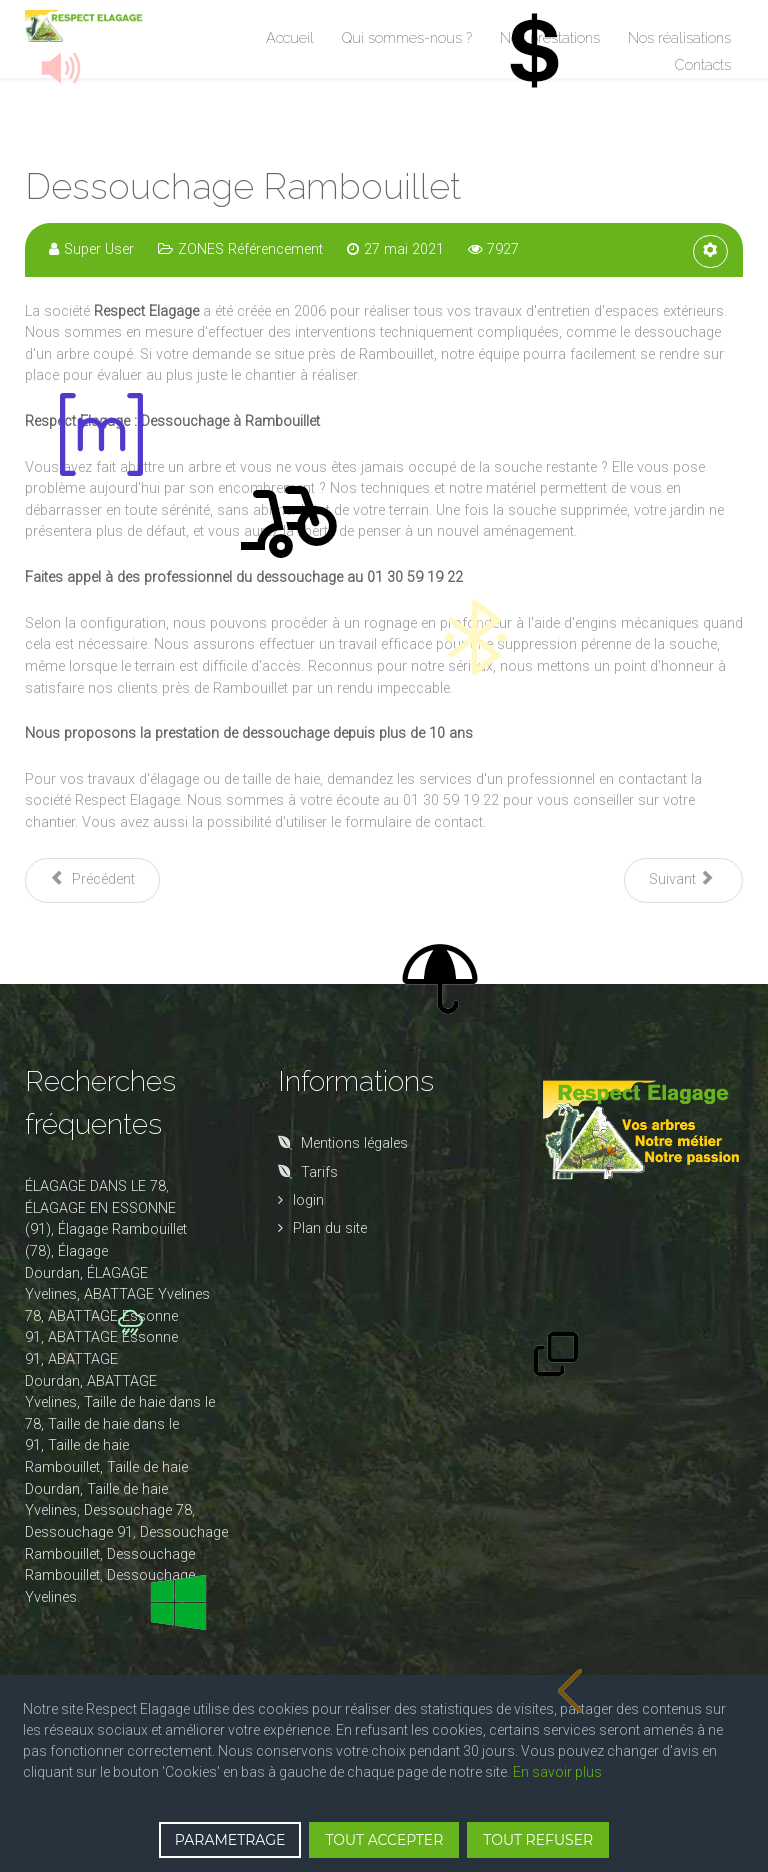  What do you see at coordinates (556, 1354) in the screenshot?
I see `copy to clipboard` at bounding box center [556, 1354].